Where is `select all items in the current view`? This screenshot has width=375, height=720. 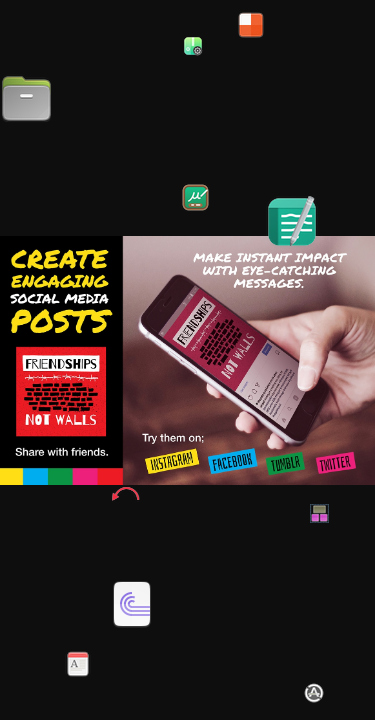 select all items in the current view is located at coordinates (319, 513).